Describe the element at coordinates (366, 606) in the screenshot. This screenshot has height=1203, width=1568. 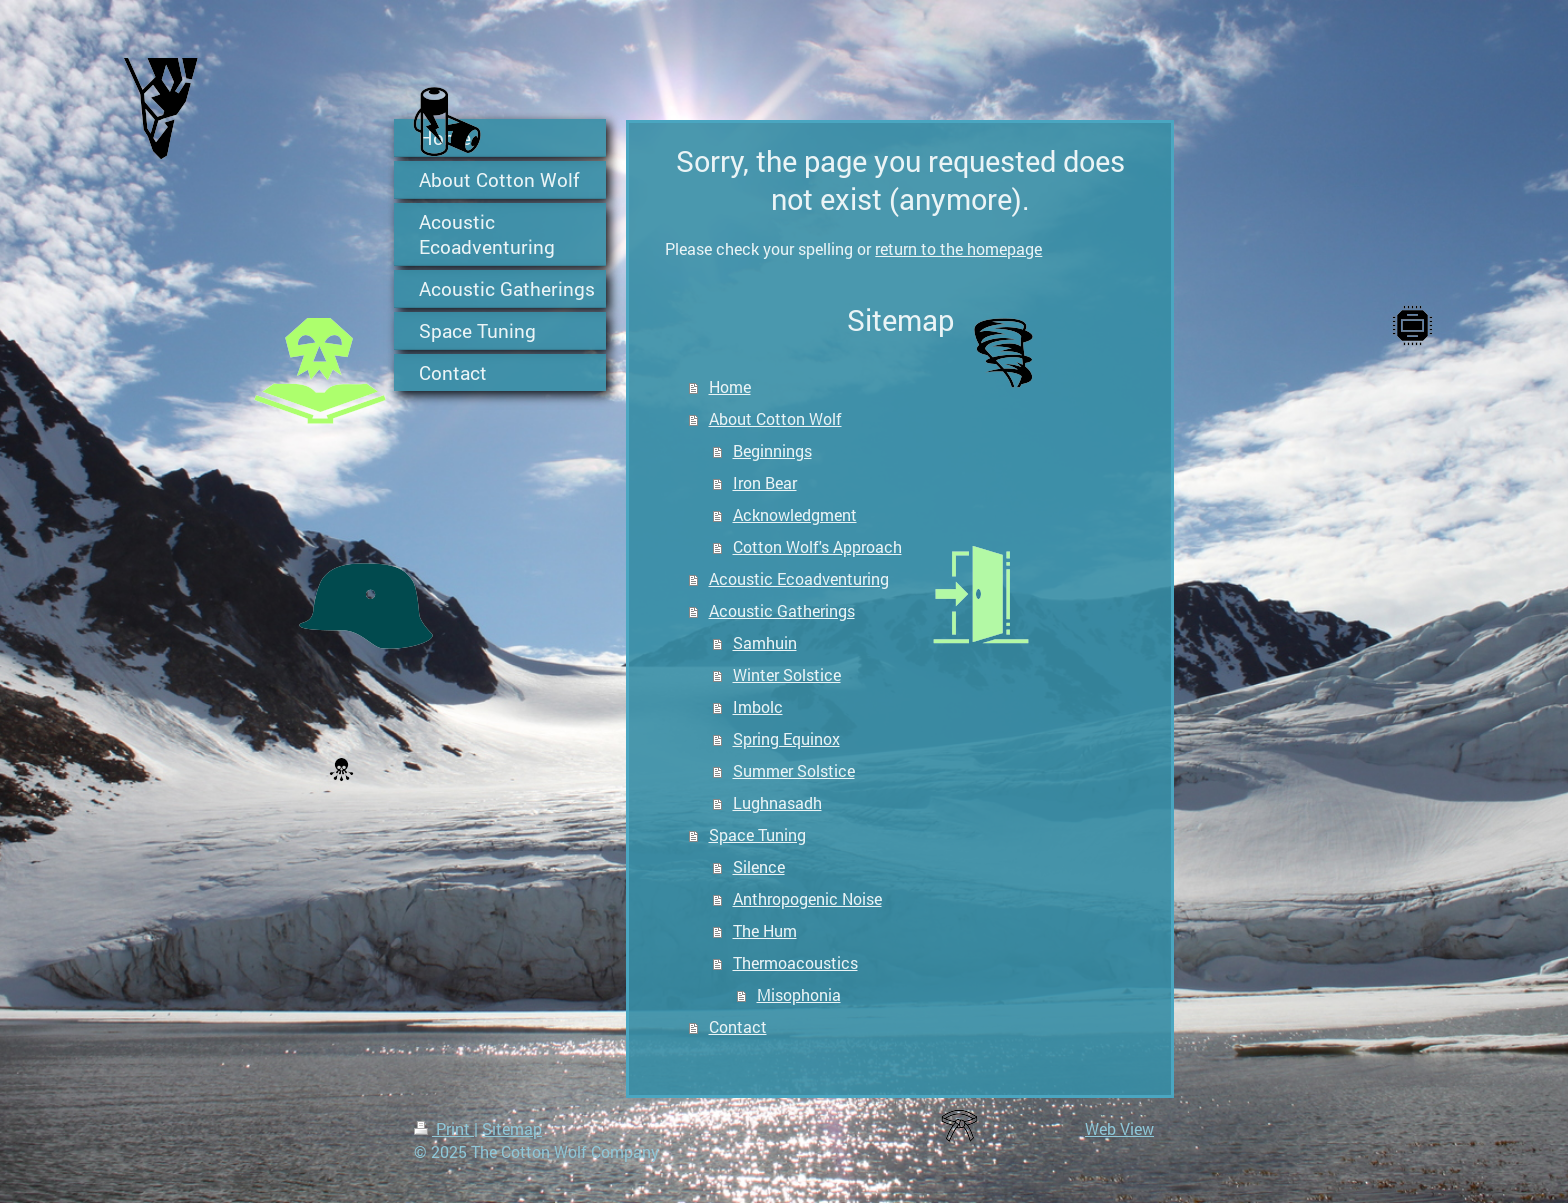
I see `select military or soldier character class` at that location.